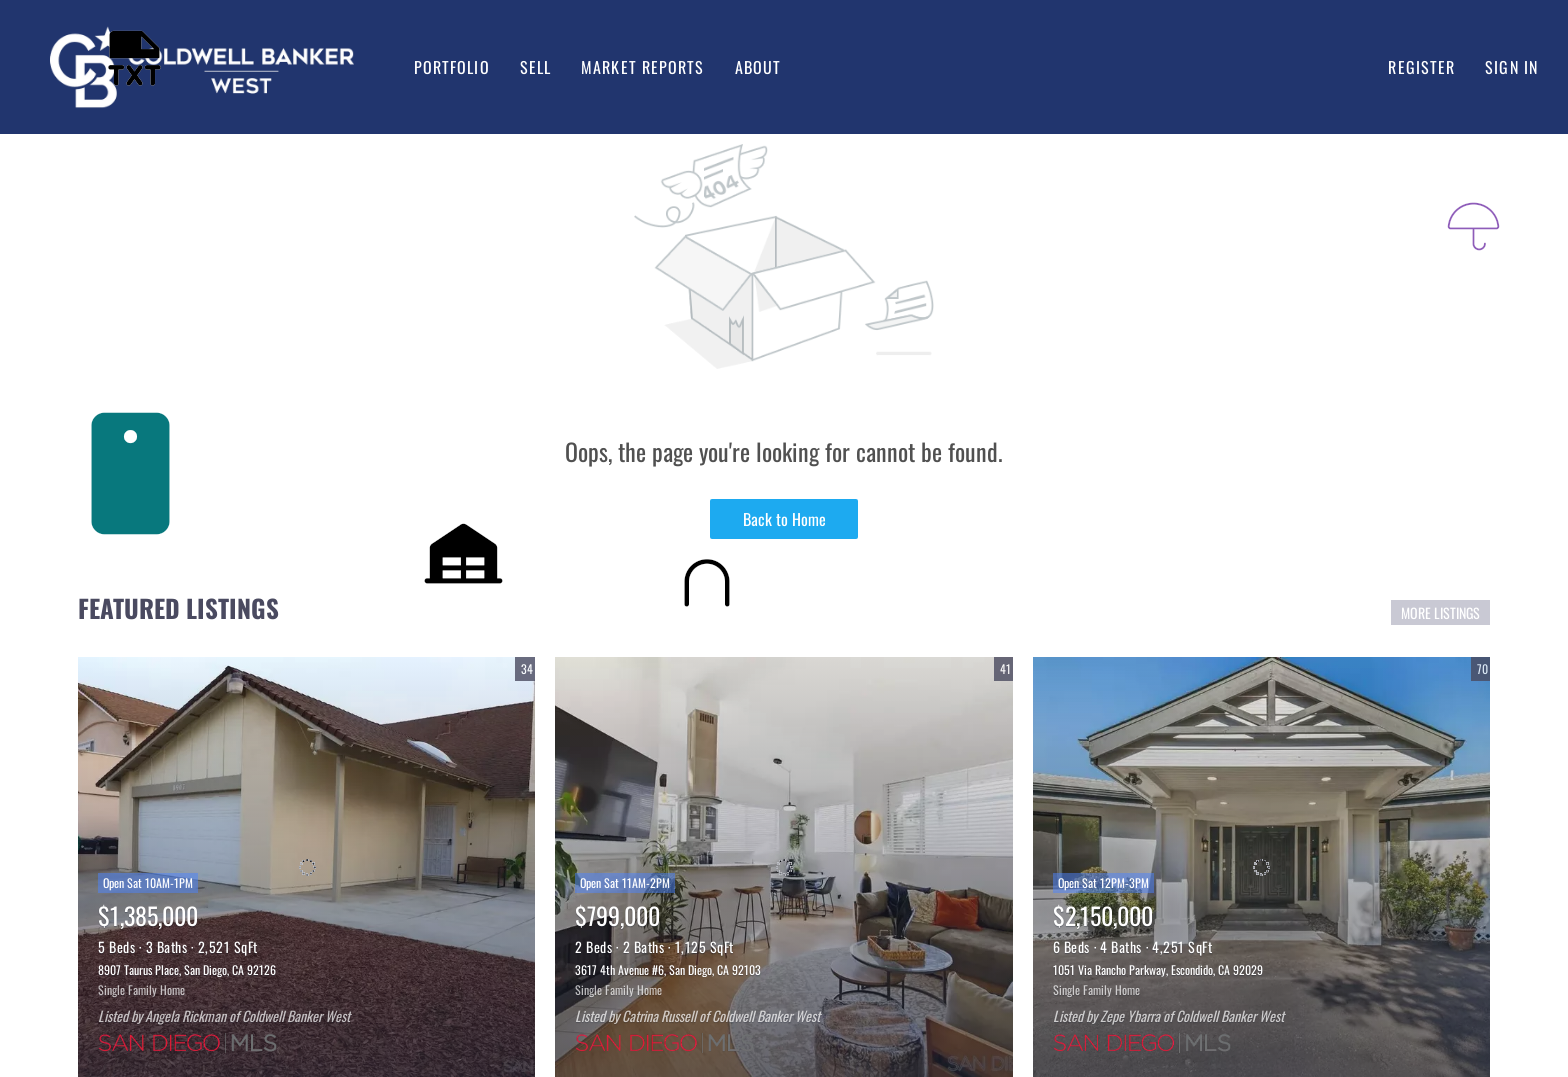  I want to click on indicates a set intersection operation, so click(707, 584).